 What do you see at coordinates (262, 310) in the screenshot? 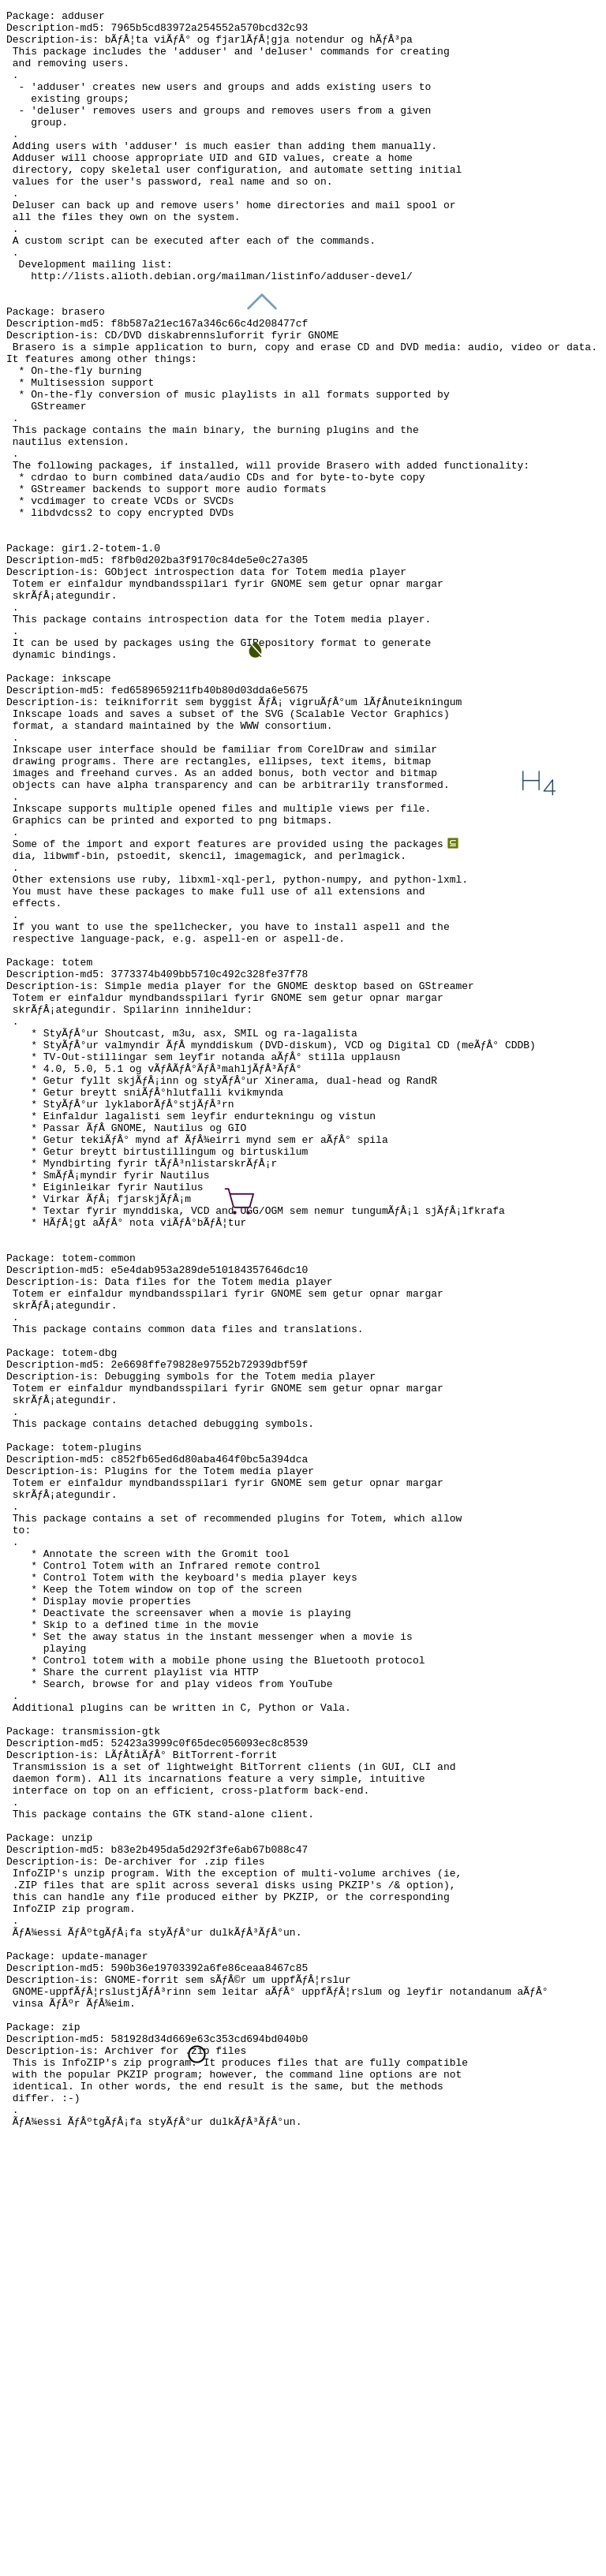
I see `collapse an expanded section` at bounding box center [262, 310].